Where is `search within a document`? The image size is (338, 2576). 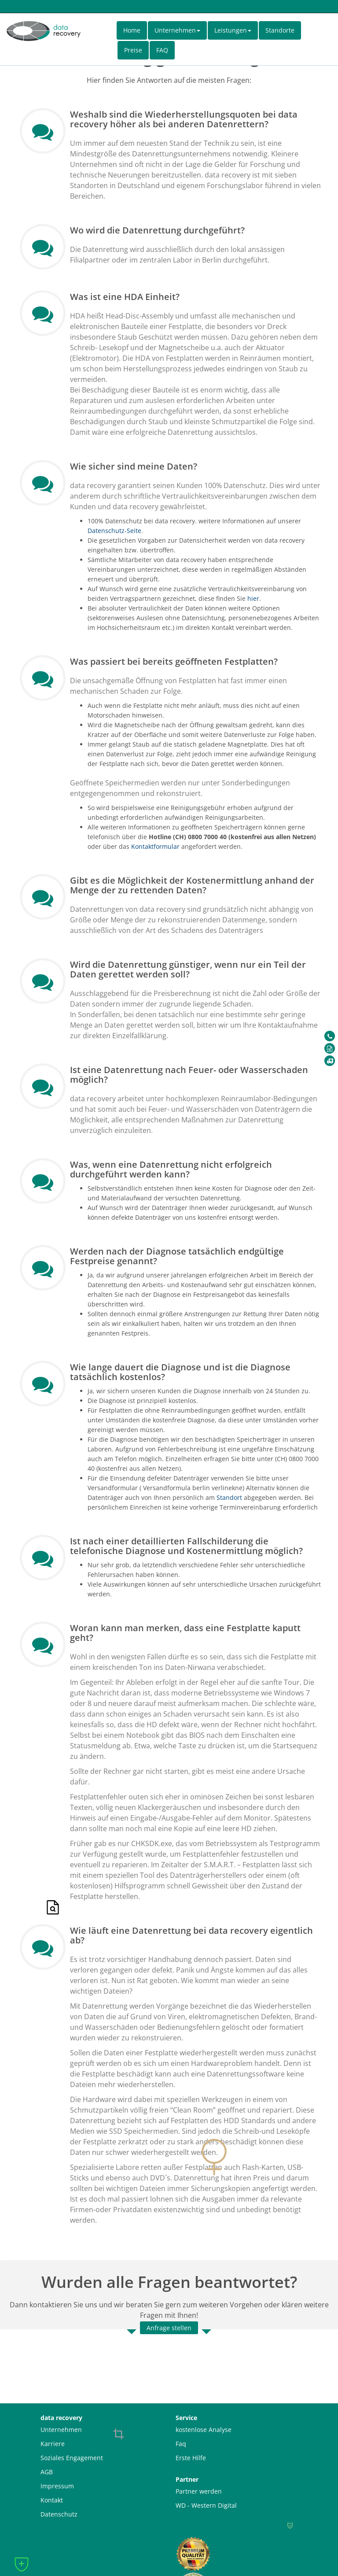
search within a document is located at coordinates (53, 1907).